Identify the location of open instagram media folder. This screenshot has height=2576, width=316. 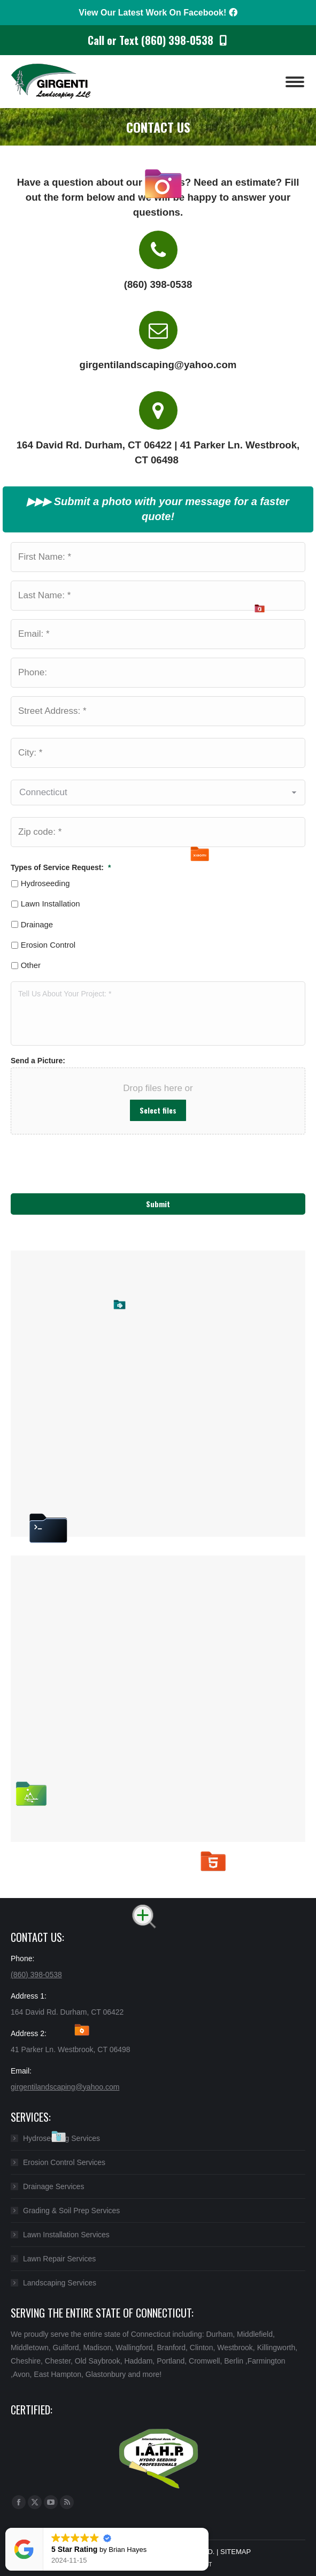
(163, 185).